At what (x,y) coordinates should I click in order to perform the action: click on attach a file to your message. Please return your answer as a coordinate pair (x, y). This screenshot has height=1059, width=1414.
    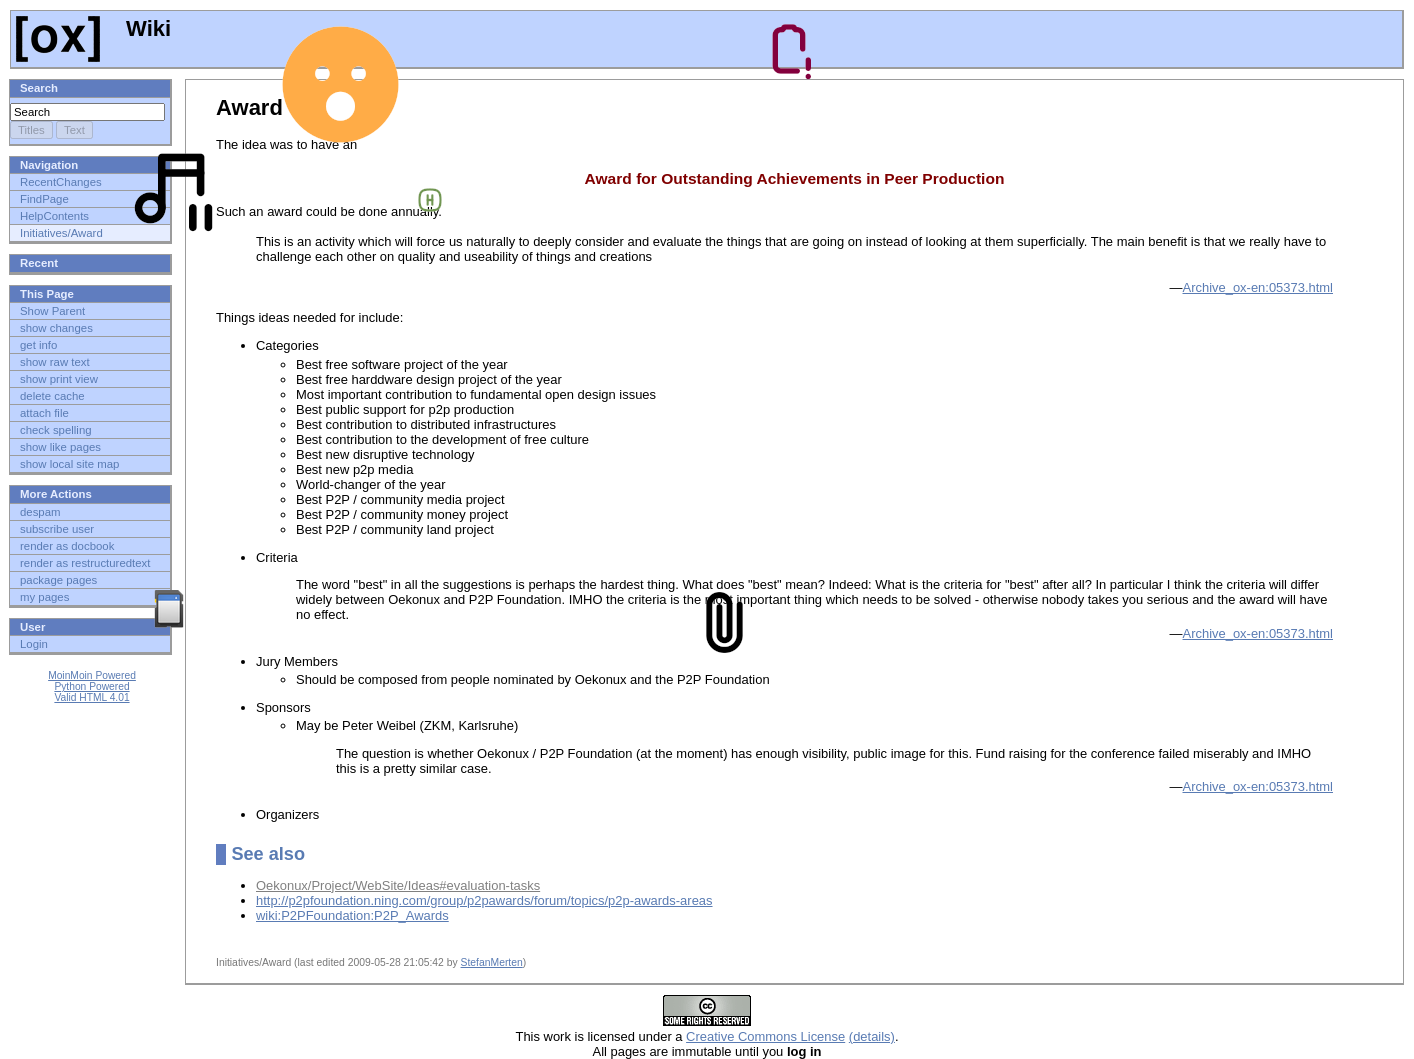
    Looking at the image, I should click on (724, 622).